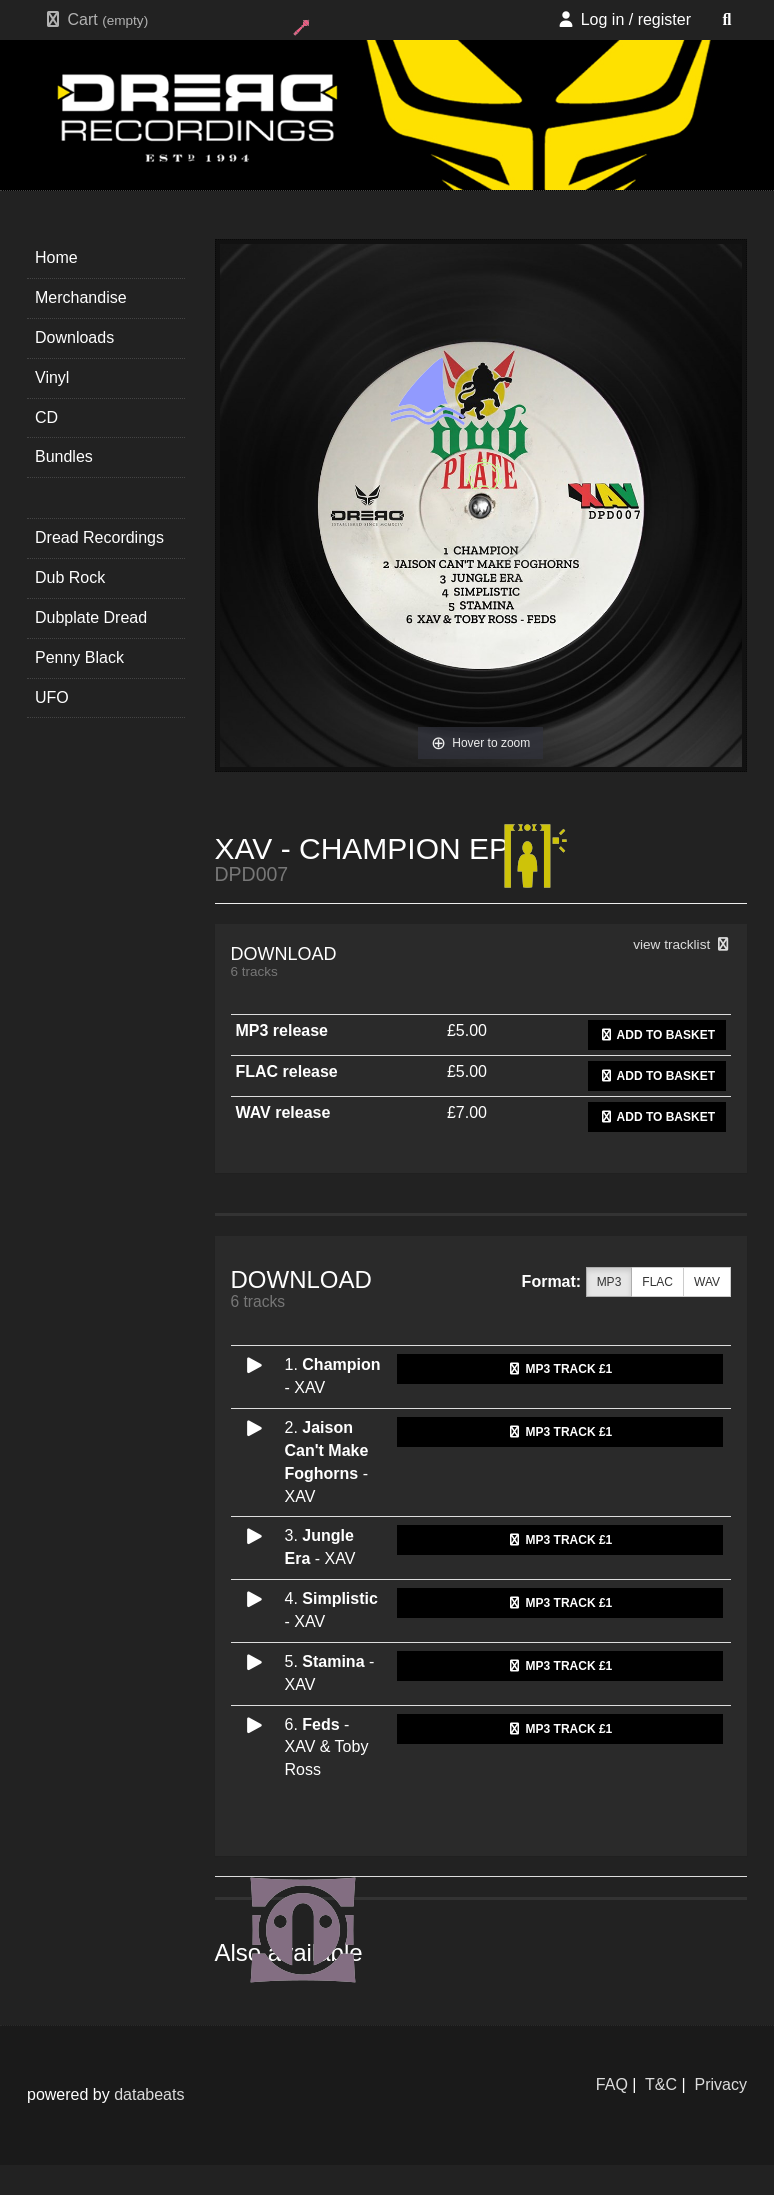  Describe the element at coordinates (427, 391) in the screenshot. I see `indicates shark or dangerous water warning` at that location.